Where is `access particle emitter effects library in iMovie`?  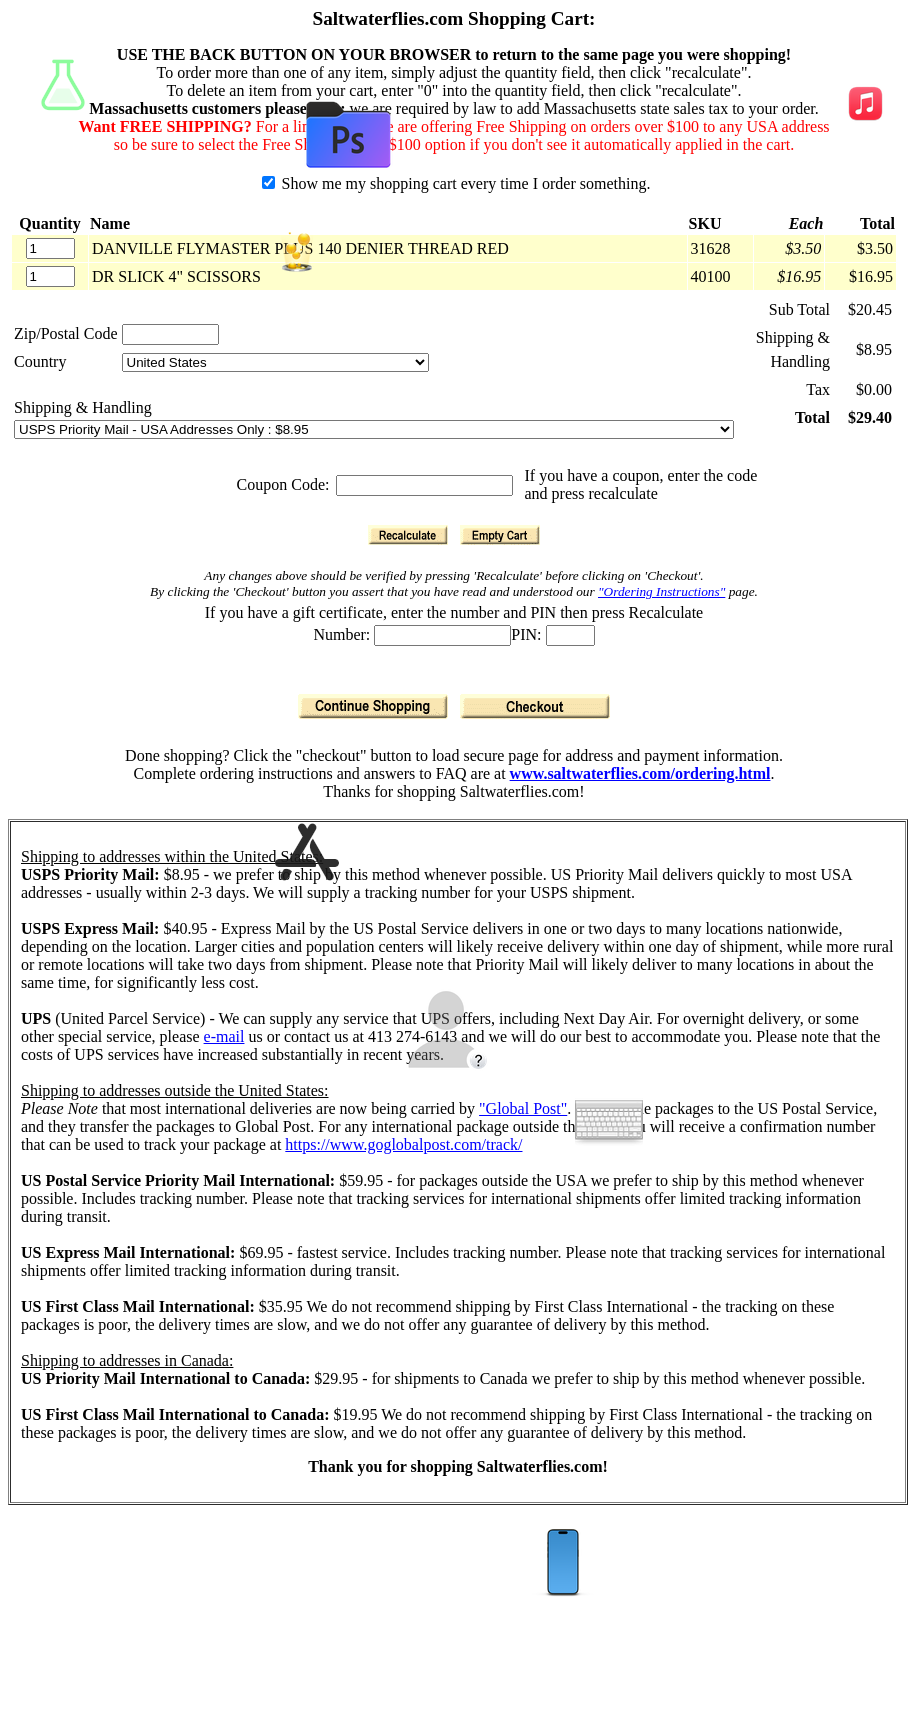 access particle emitter effects library in iMovie is located at coordinates (297, 251).